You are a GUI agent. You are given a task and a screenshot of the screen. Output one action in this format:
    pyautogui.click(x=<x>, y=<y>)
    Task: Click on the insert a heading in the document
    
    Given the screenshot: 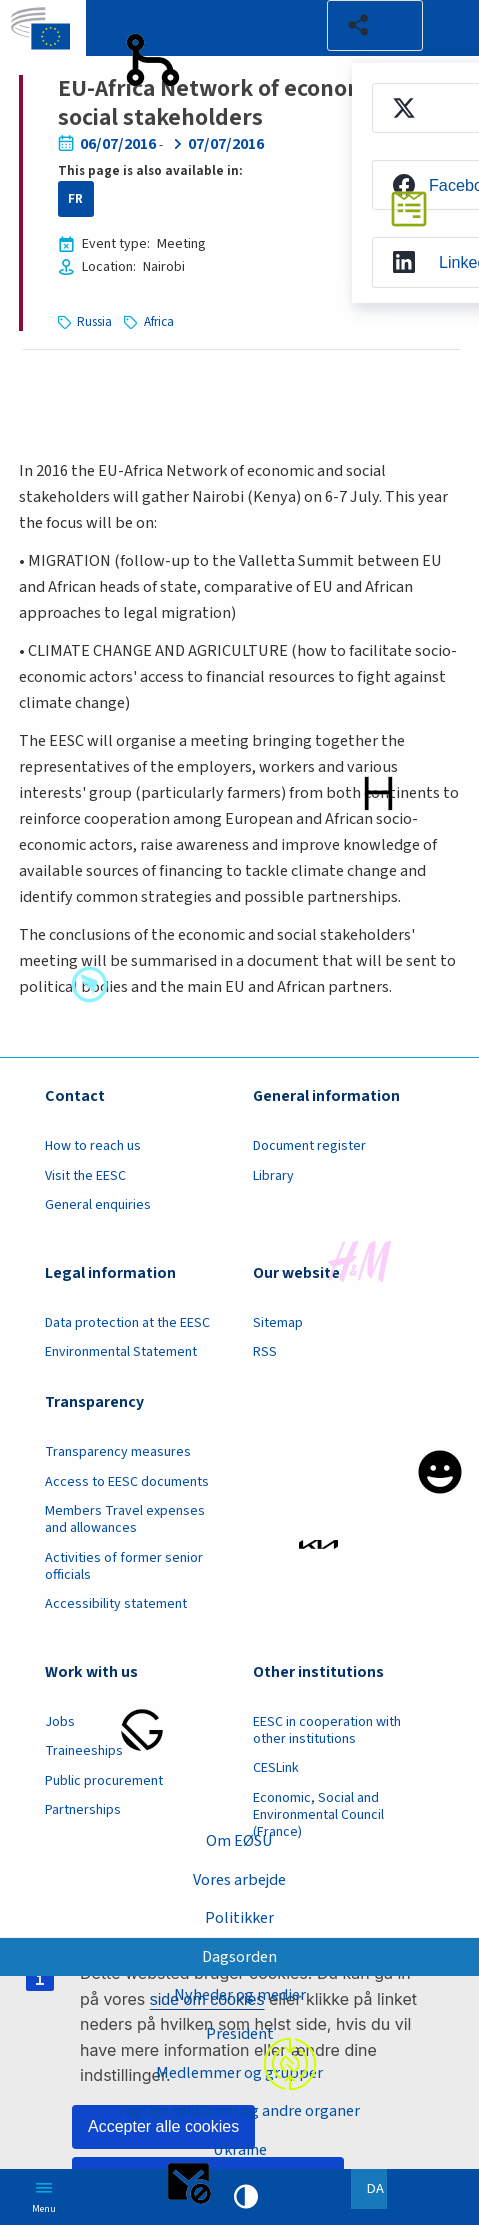 What is the action you would take?
    pyautogui.click(x=378, y=792)
    